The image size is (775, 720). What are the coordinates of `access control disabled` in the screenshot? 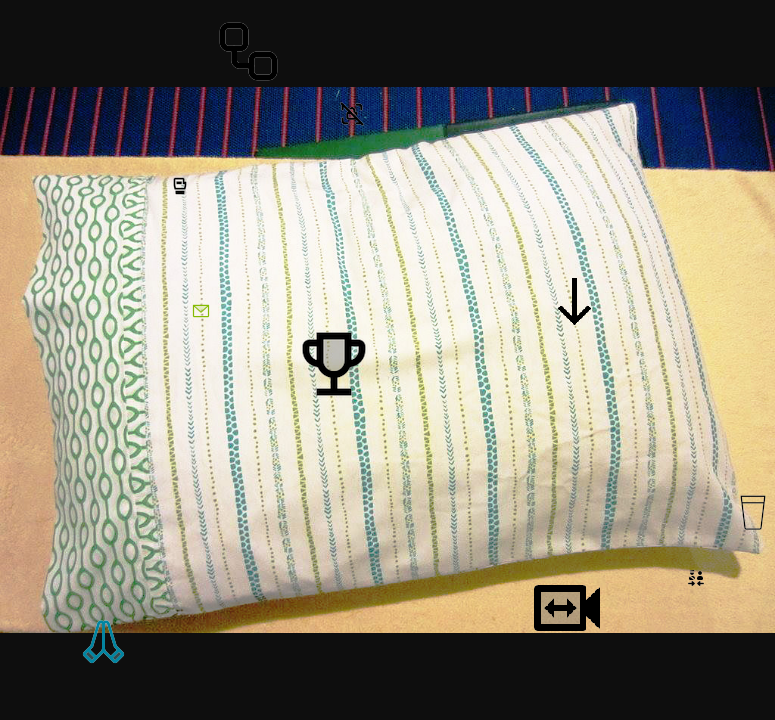 It's located at (352, 114).